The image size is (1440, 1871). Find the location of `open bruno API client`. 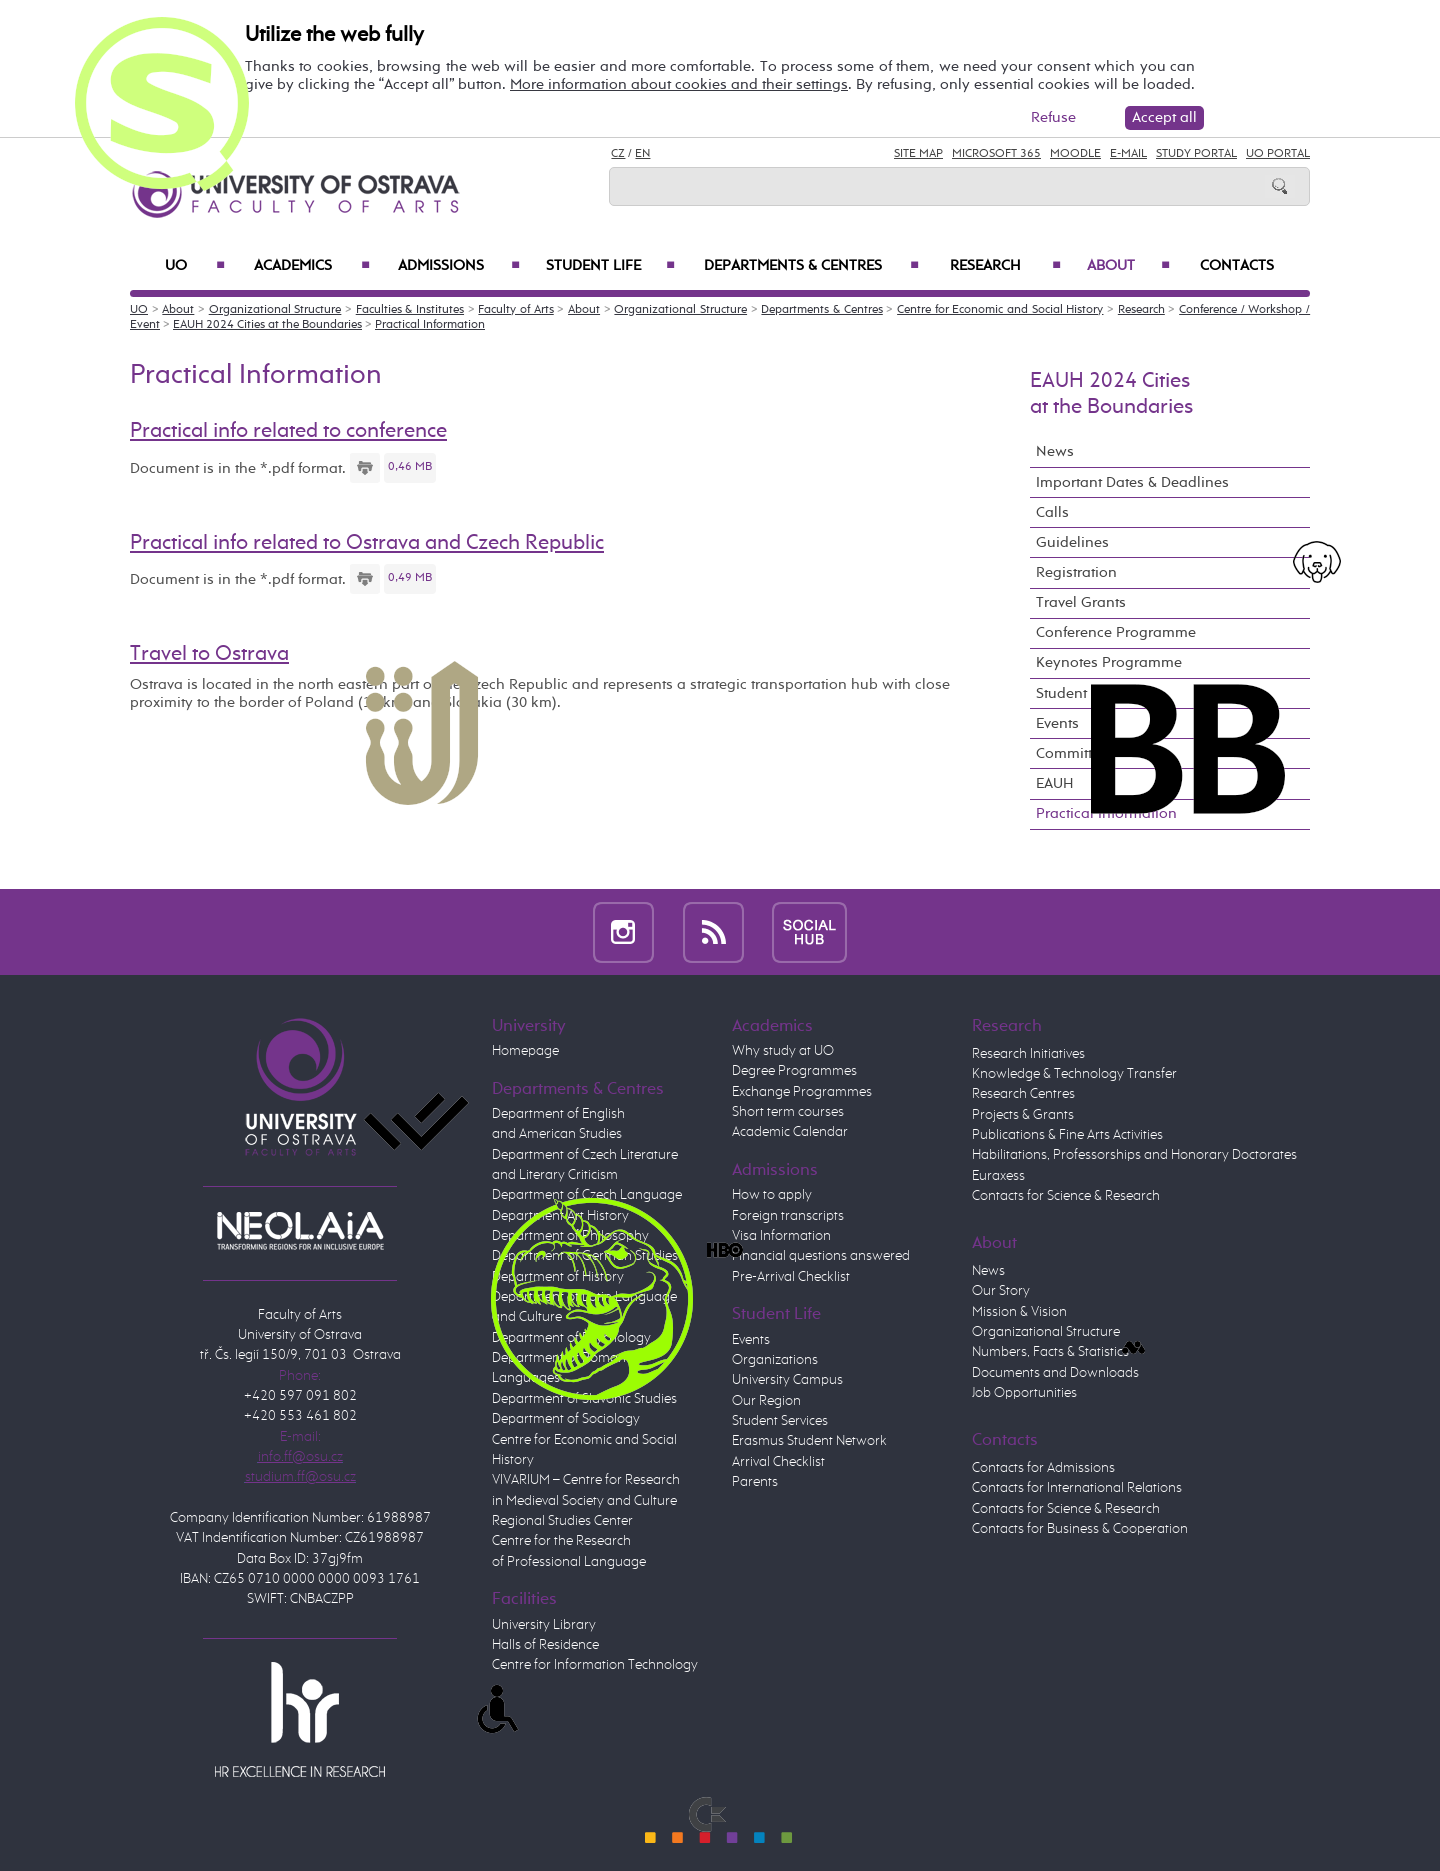

open bruno API client is located at coordinates (1317, 562).